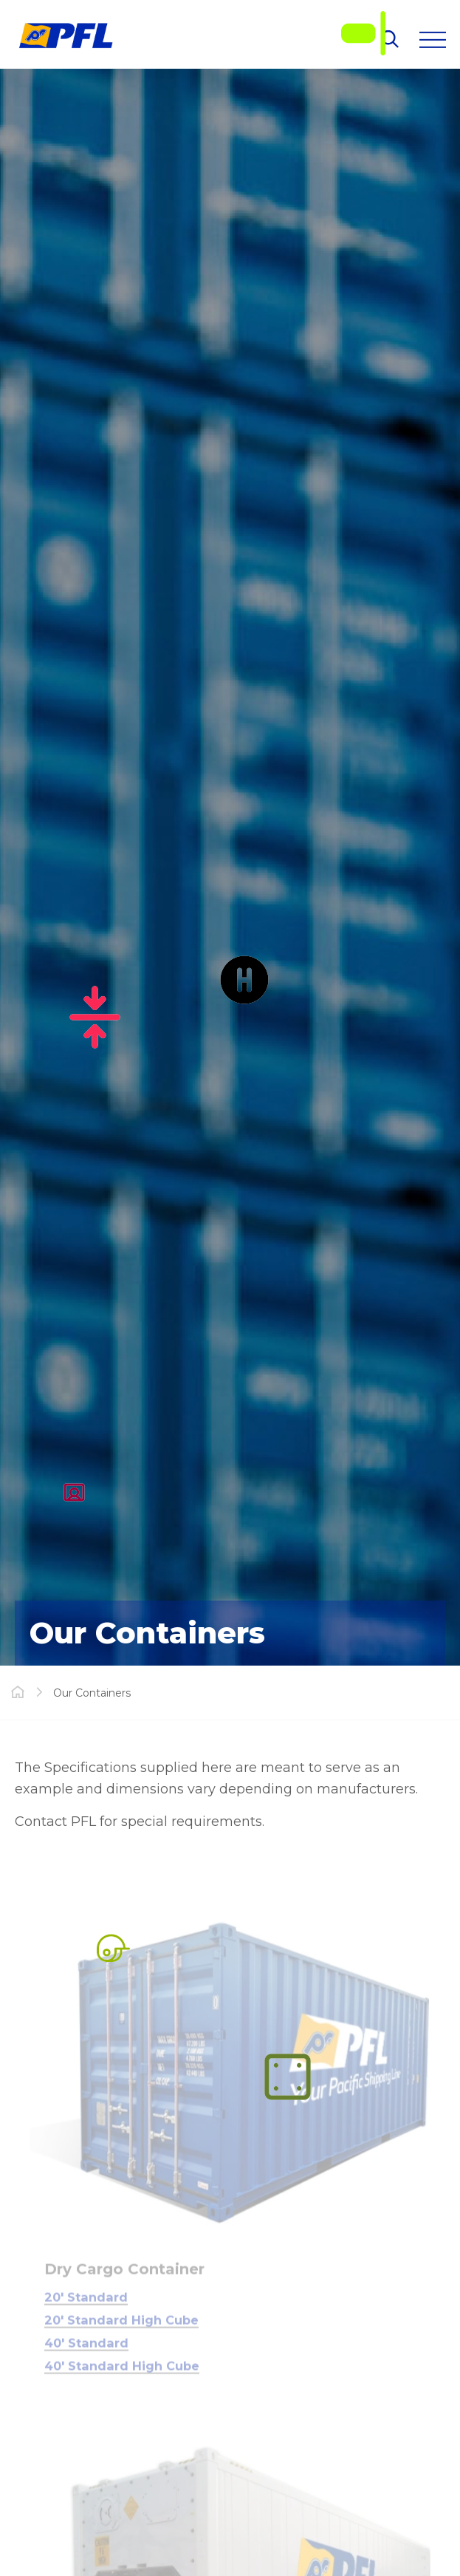 The width and height of the screenshot is (460, 2576). What do you see at coordinates (74, 1492) in the screenshot?
I see `view user profile` at bounding box center [74, 1492].